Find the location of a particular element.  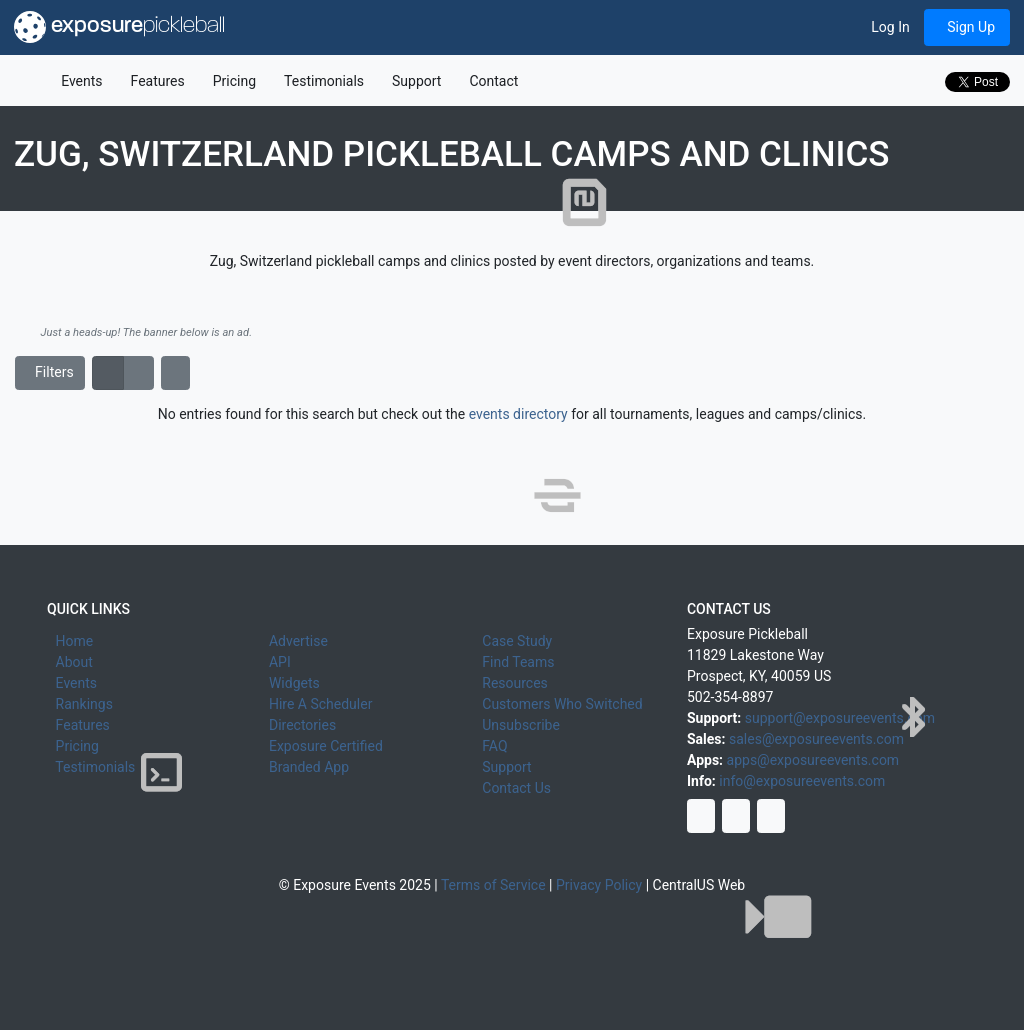

access flash media or USB storage device is located at coordinates (582, 202).